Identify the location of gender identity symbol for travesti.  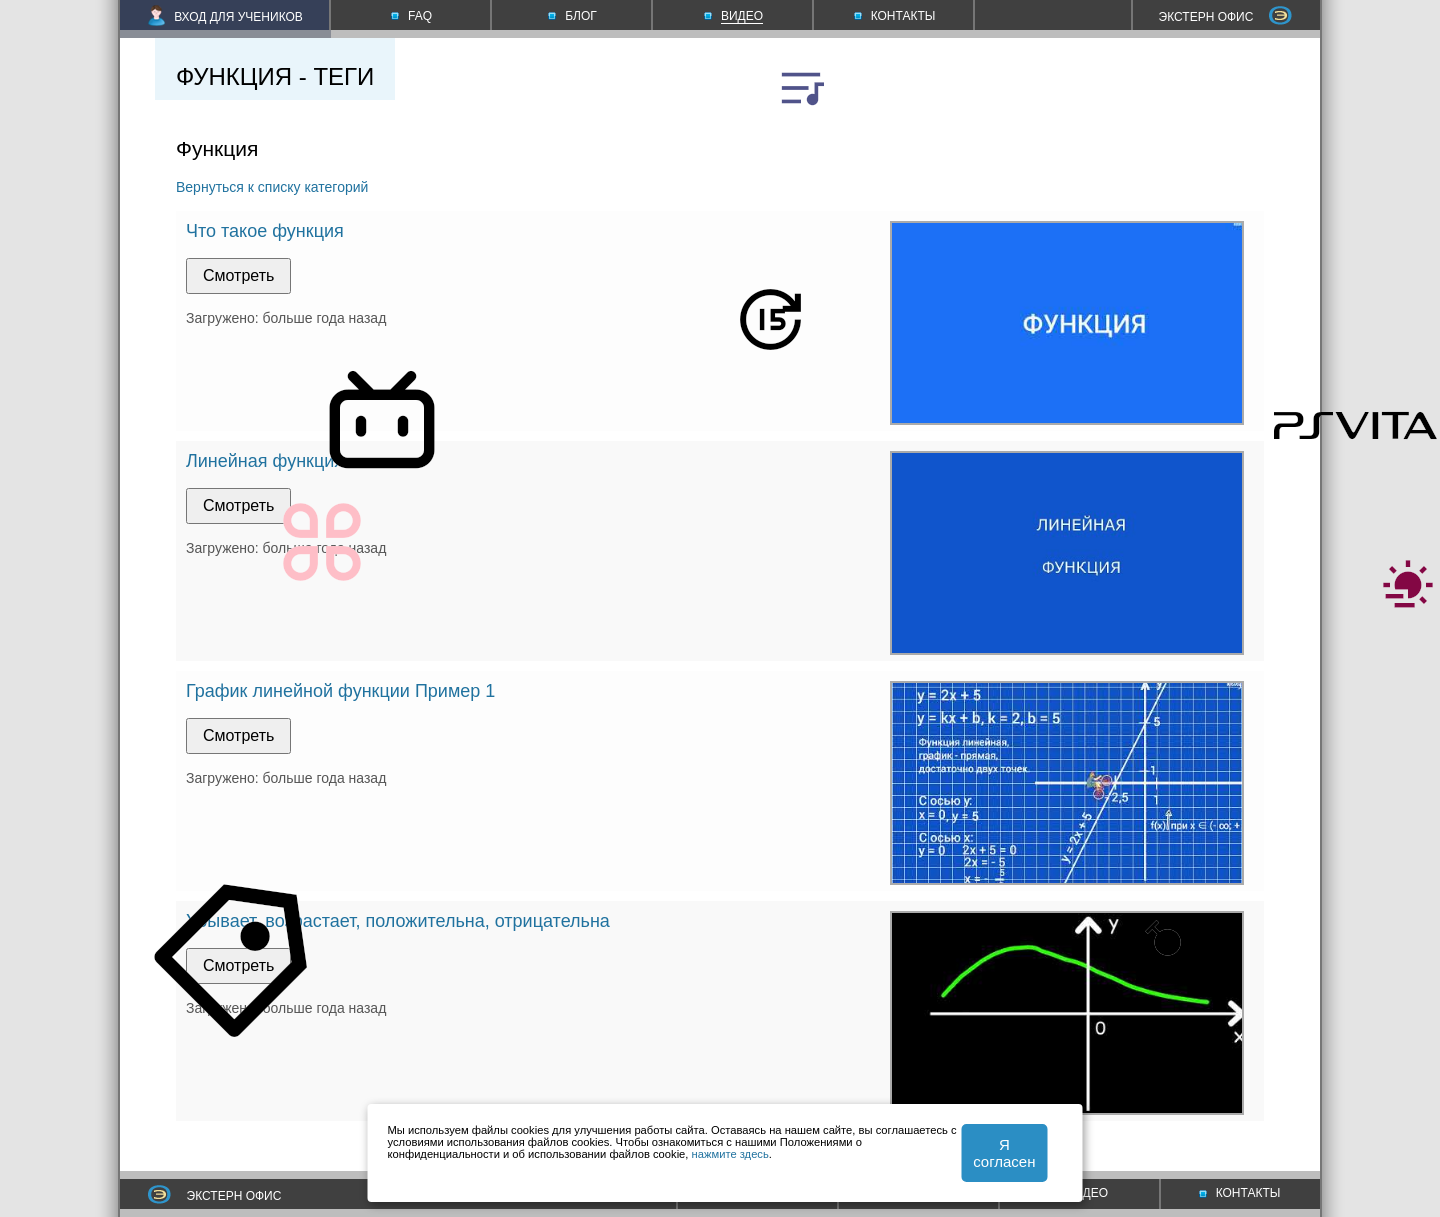
(1165, 938).